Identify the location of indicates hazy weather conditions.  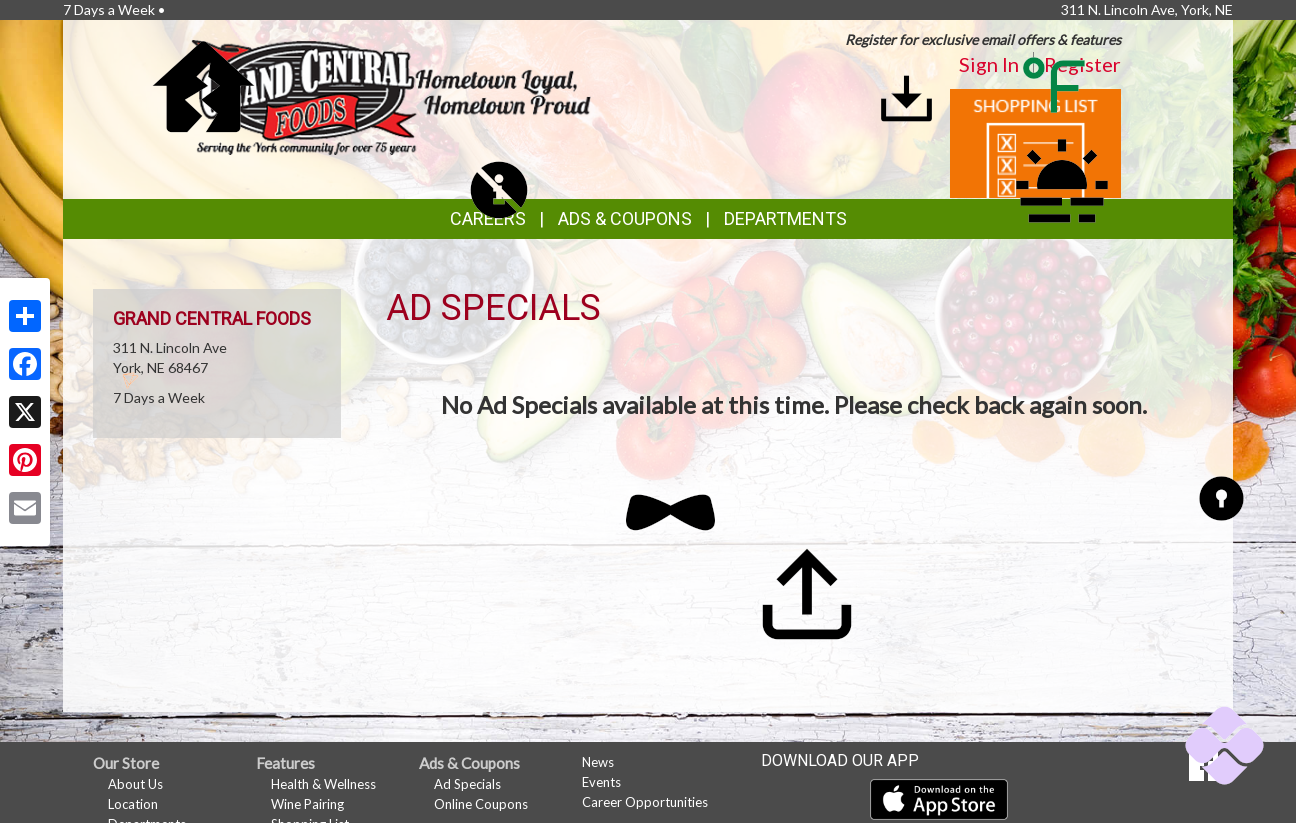
(1062, 185).